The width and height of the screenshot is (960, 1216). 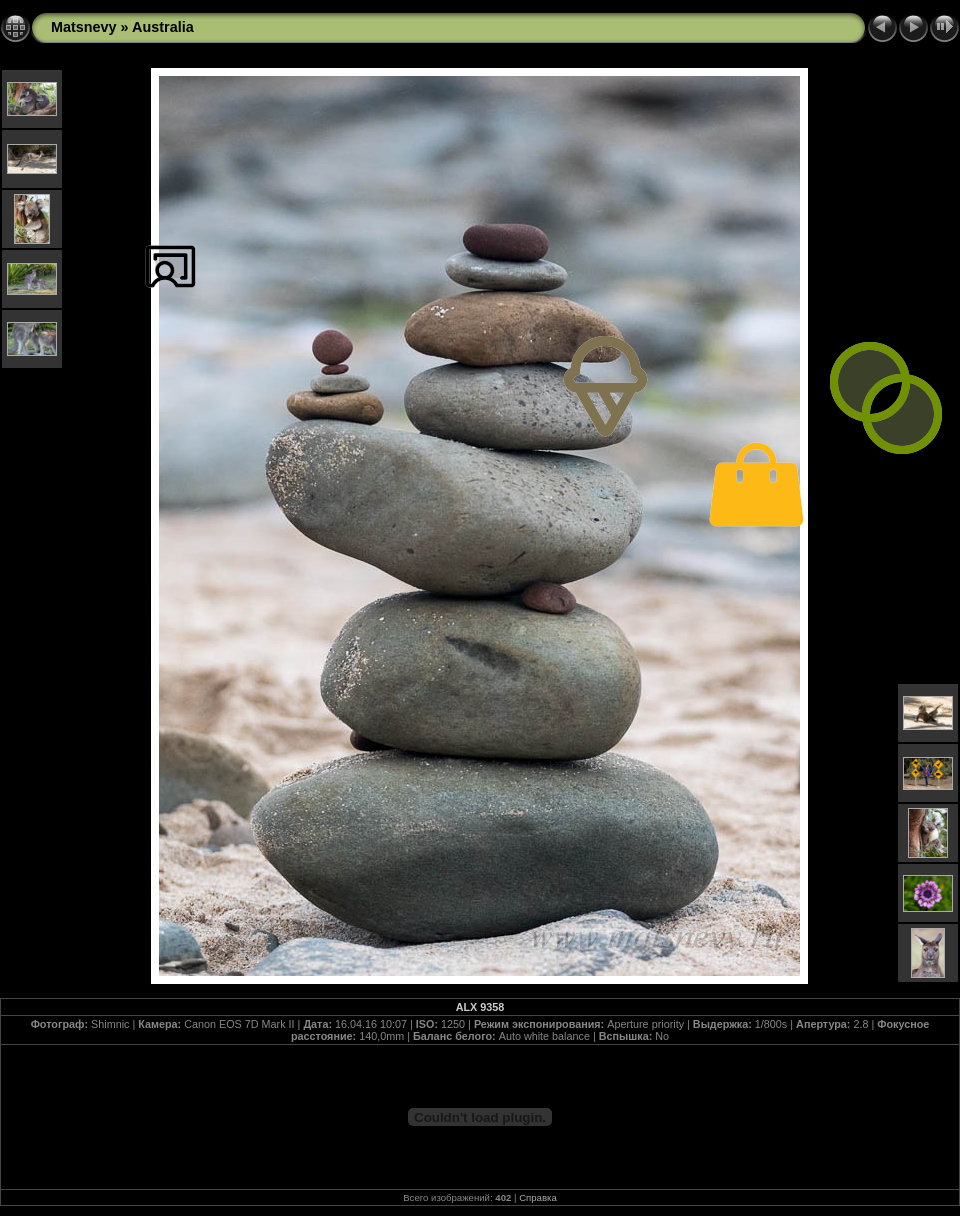 I want to click on exclude overlapping elements from selection, so click(x=886, y=398).